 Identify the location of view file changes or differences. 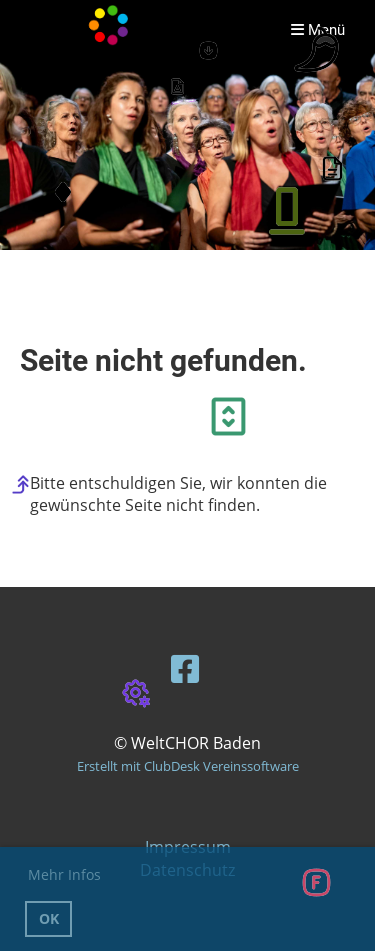
(177, 86).